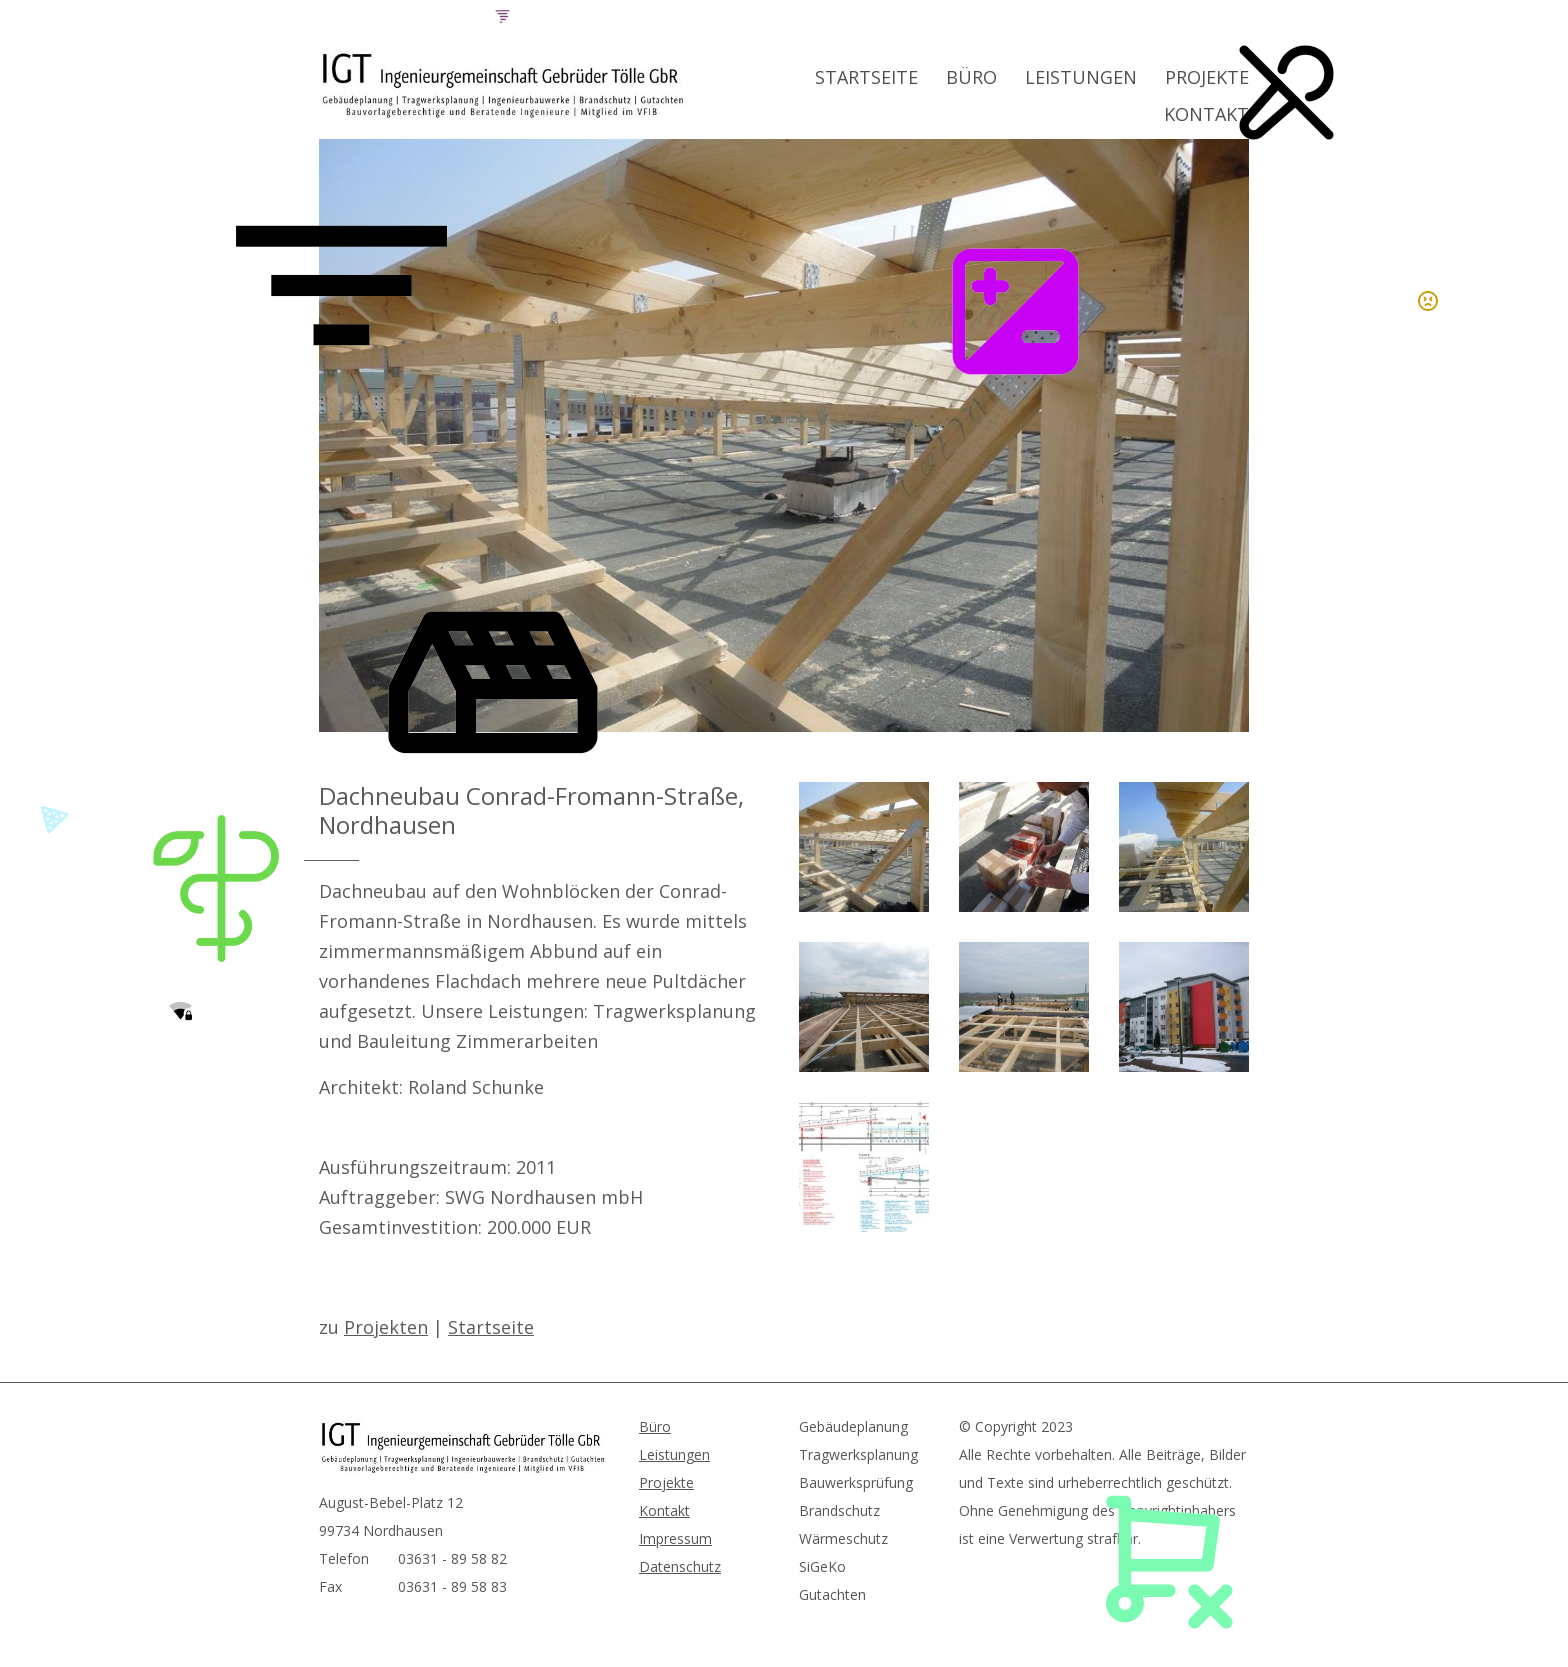 This screenshot has height=1667, width=1568. Describe the element at coordinates (1286, 92) in the screenshot. I see `mute microphone` at that location.